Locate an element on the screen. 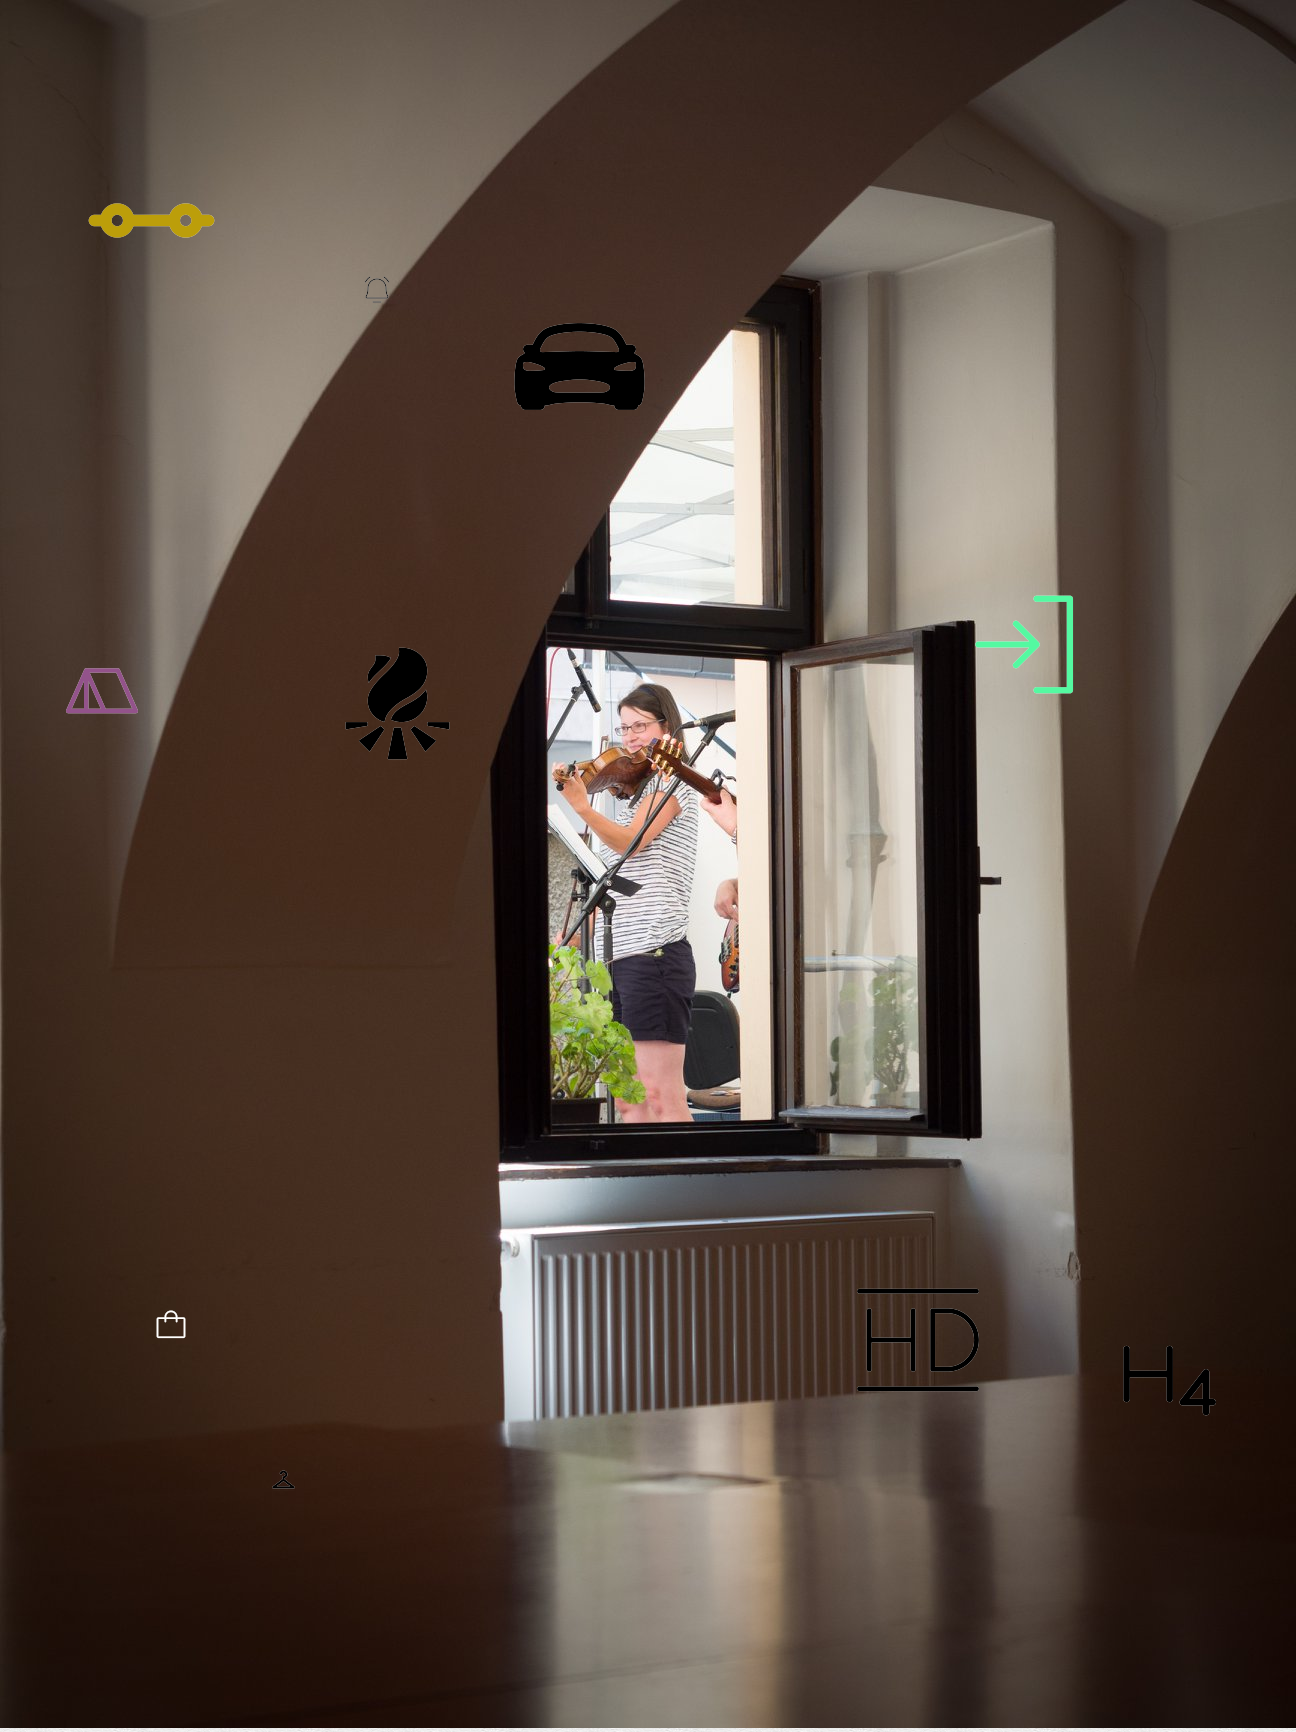 The height and width of the screenshot is (1732, 1296). indicates a closed circuit or active connection is located at coordinates (151, 220).